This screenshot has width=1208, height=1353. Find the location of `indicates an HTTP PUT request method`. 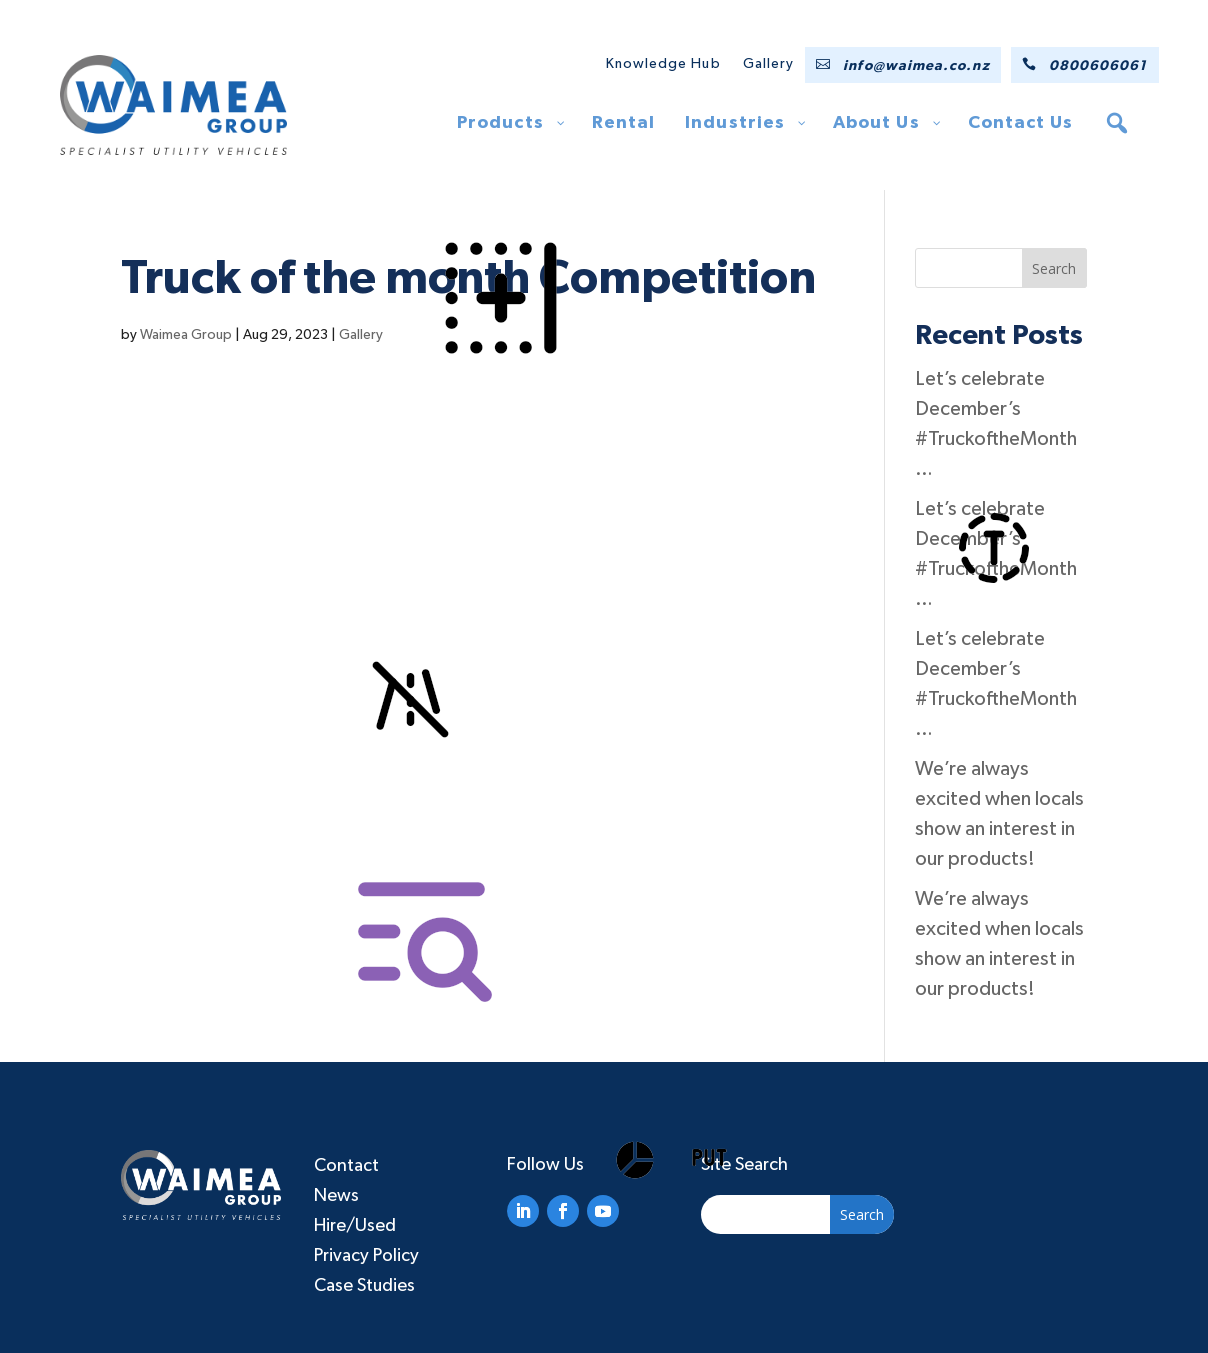

indicates an HTTP PUT request method is located at coordinates (709, 1157).